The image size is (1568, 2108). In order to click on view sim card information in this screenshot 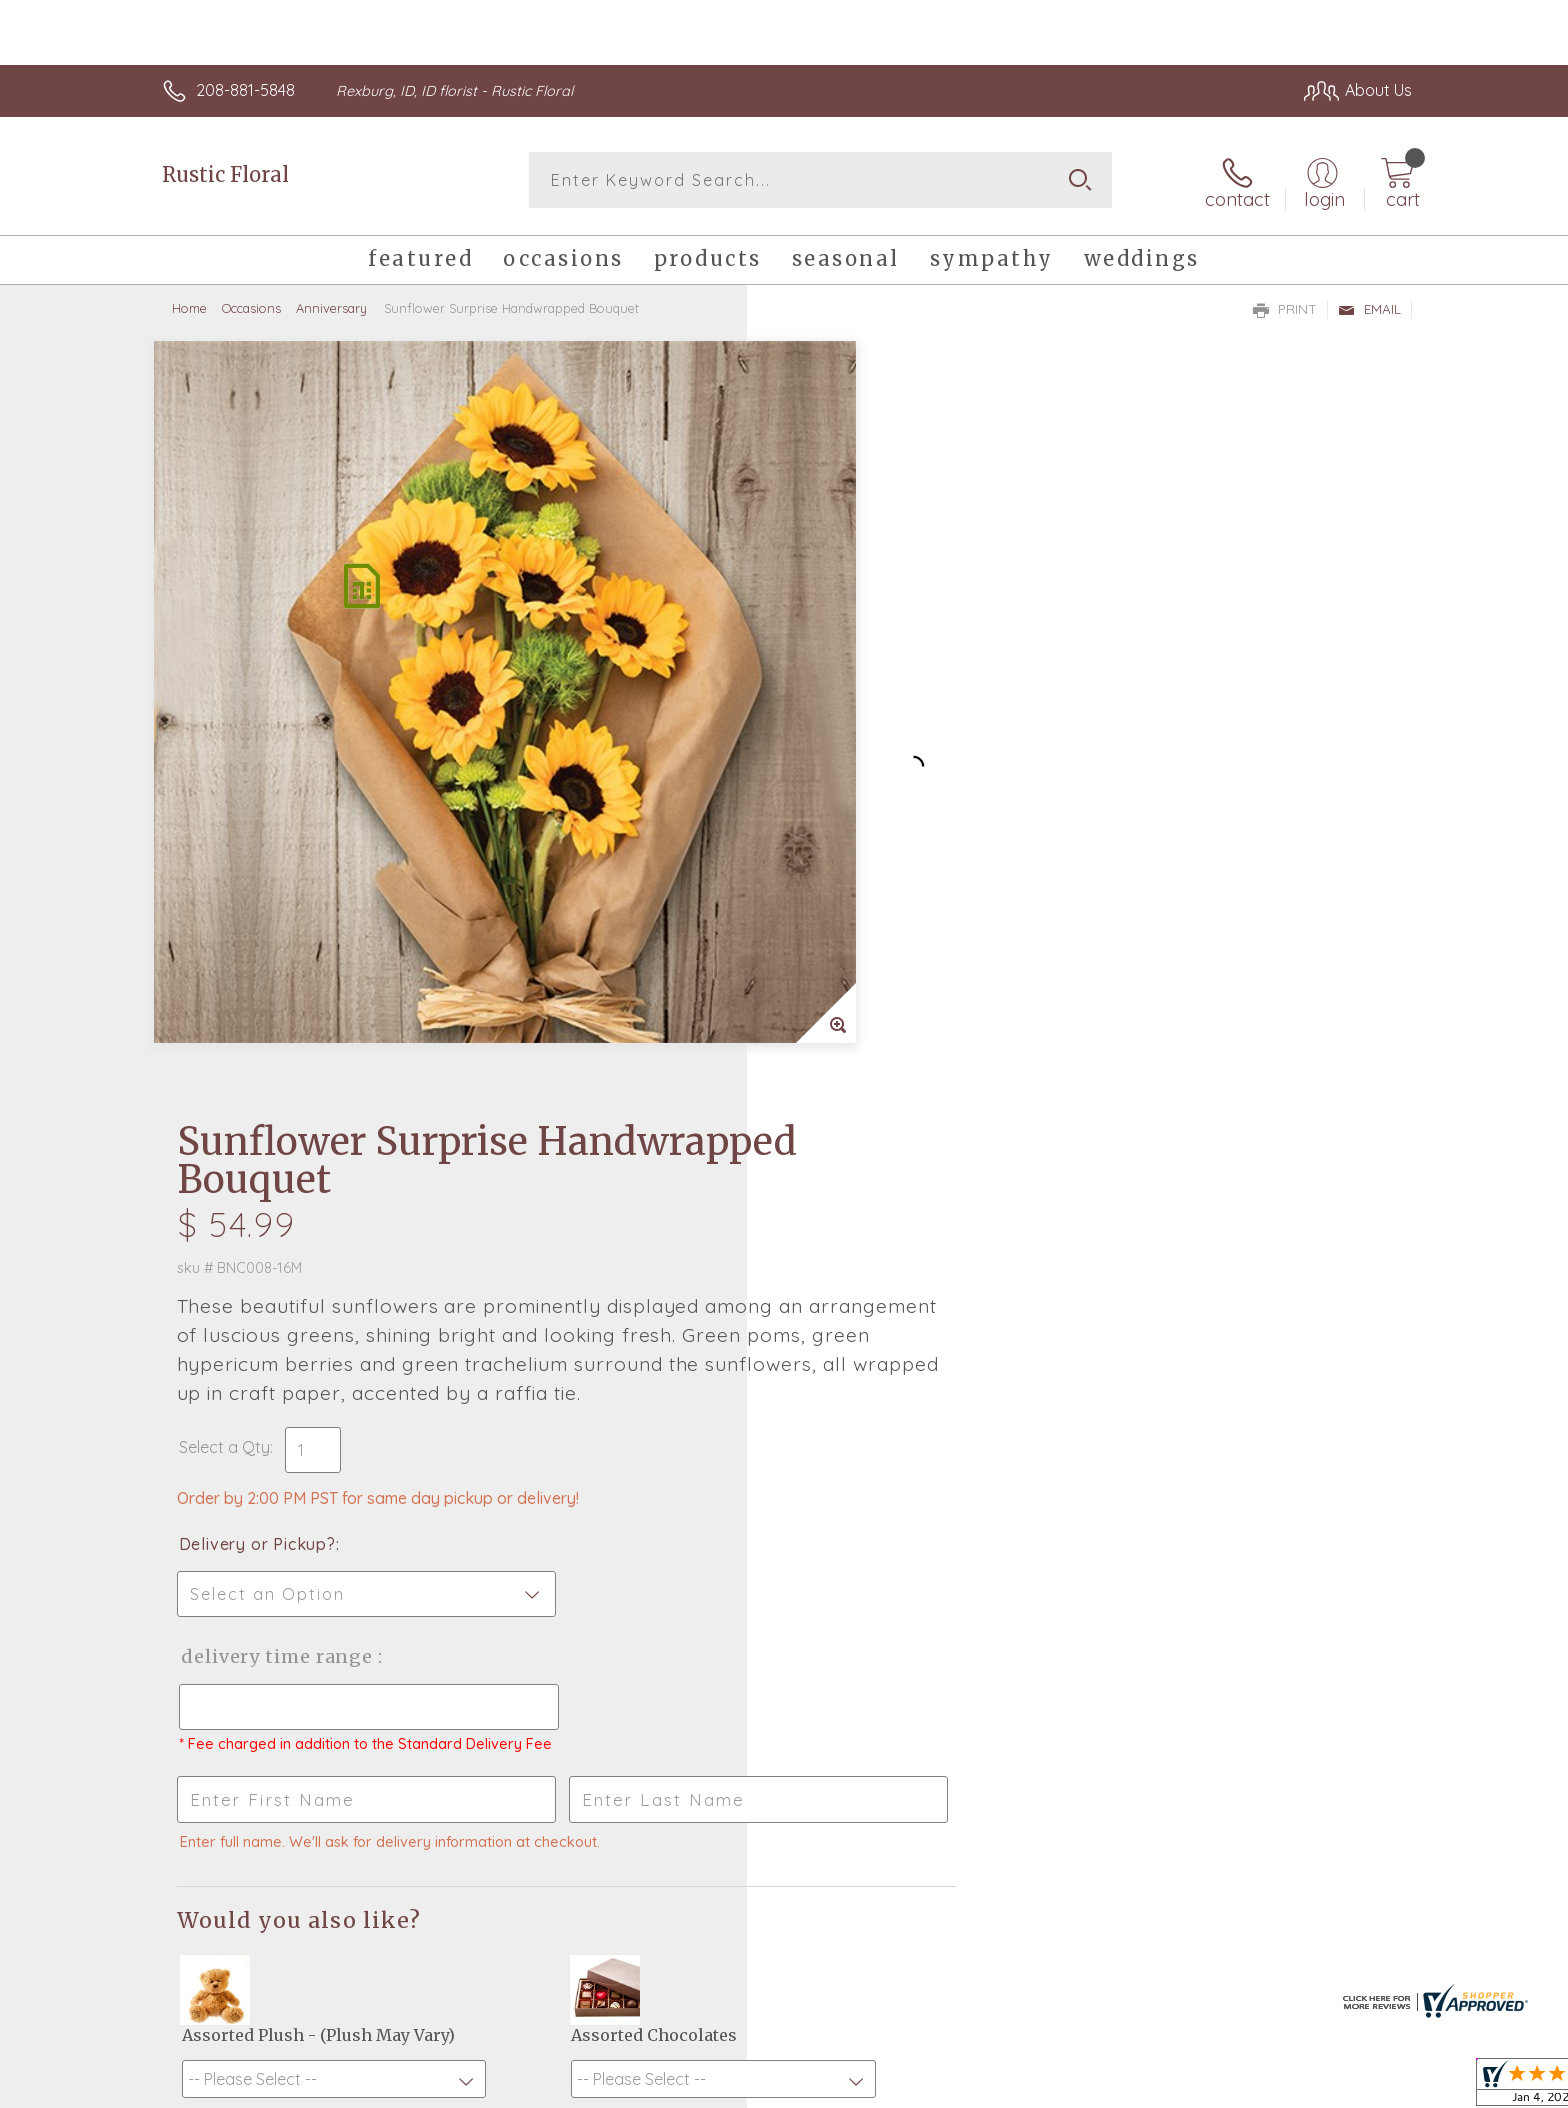, I will do `click(362, 586)`.